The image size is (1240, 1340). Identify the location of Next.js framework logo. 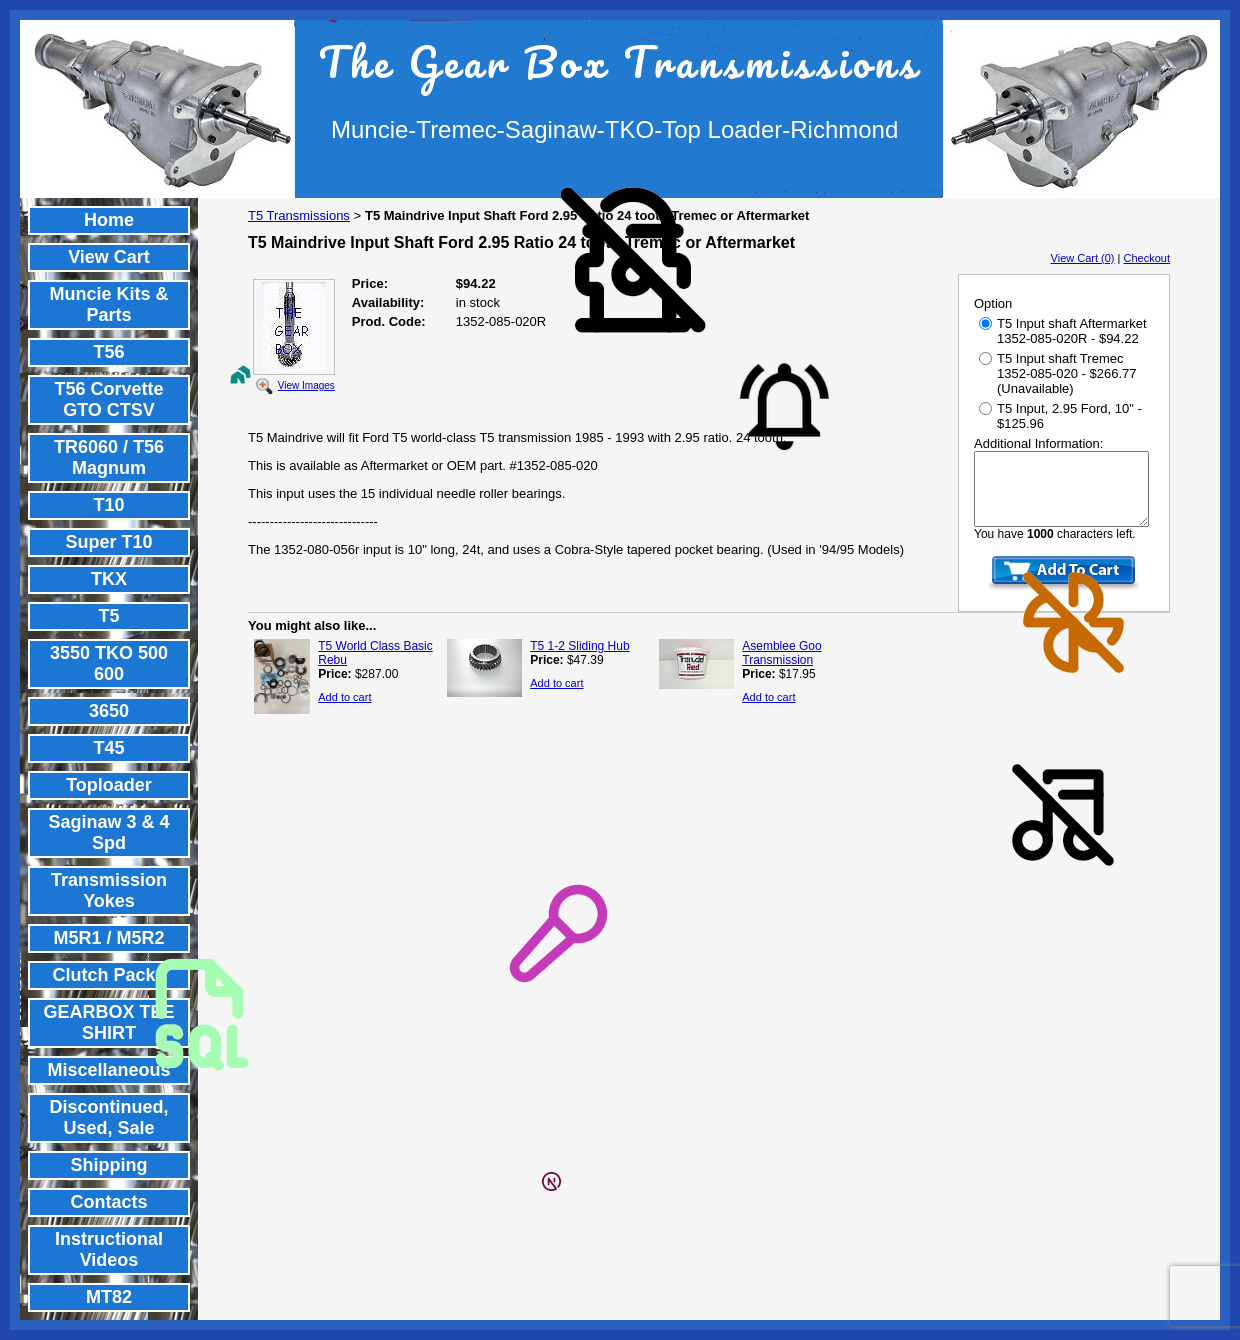
(551, 1181).